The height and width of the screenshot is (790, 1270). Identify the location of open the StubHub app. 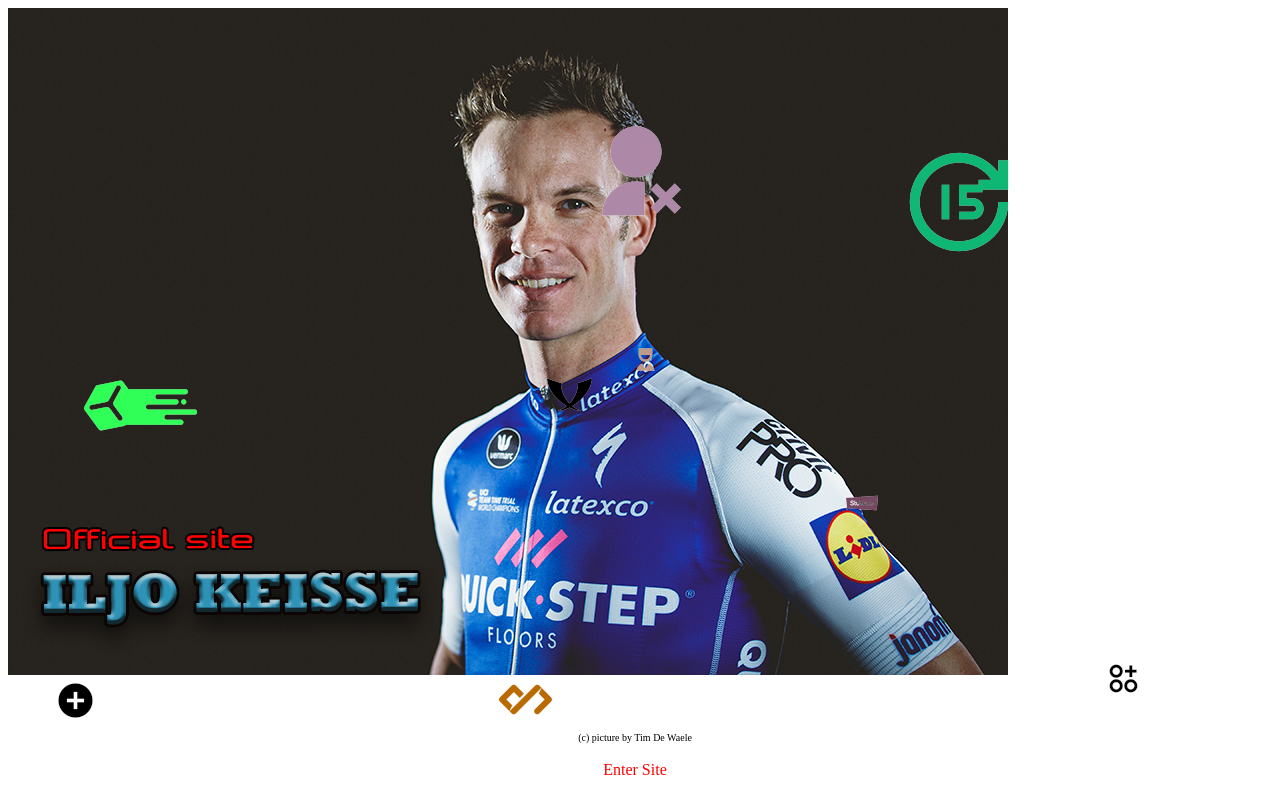
(862, 503).